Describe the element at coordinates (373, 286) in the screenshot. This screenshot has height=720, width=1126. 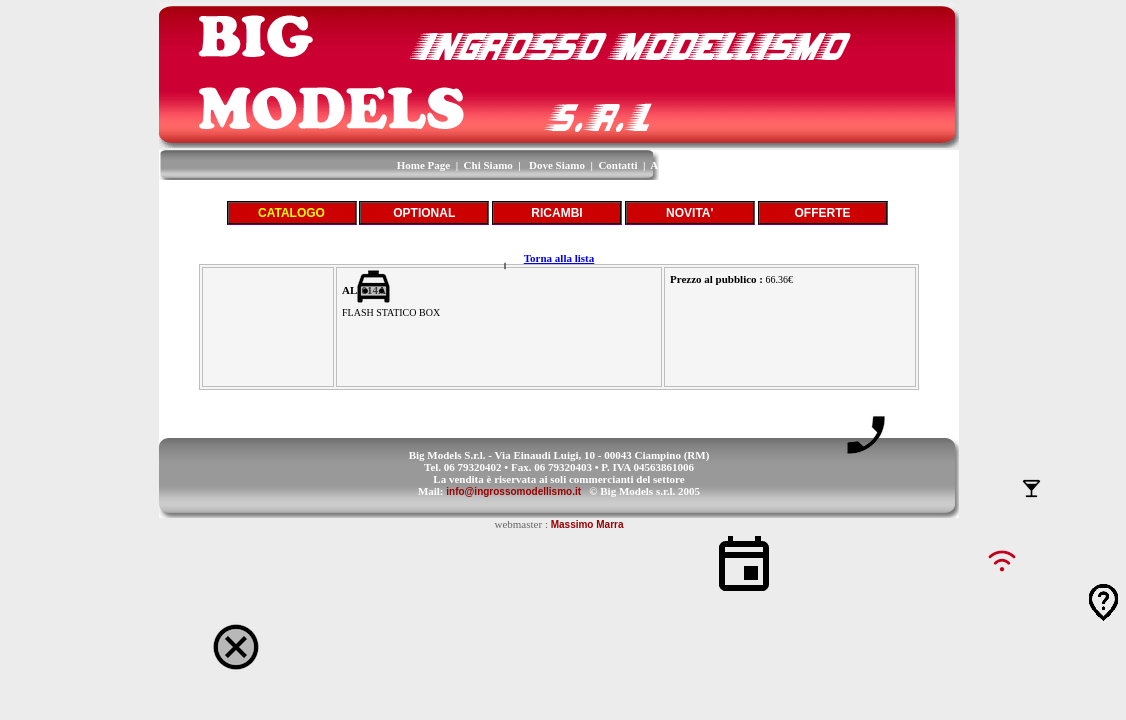
I see `request a taxi or rideshare` at that location.